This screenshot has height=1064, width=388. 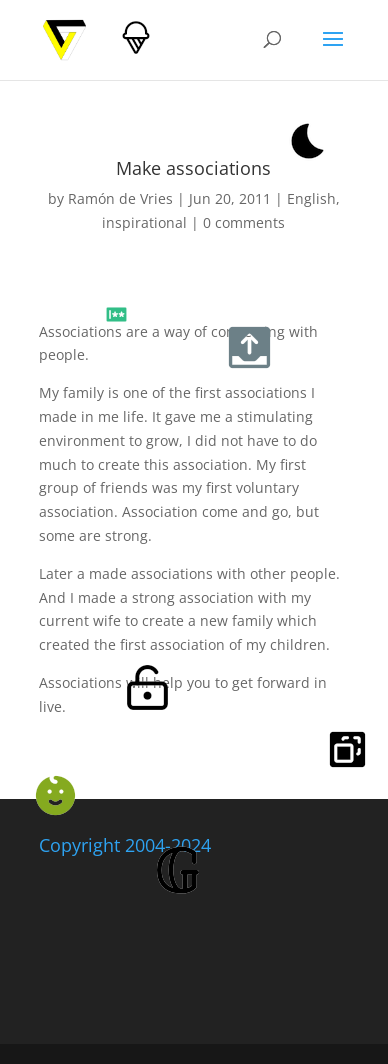 I want to click on browse desserts or sweet treats, so click(x=136, y=37).